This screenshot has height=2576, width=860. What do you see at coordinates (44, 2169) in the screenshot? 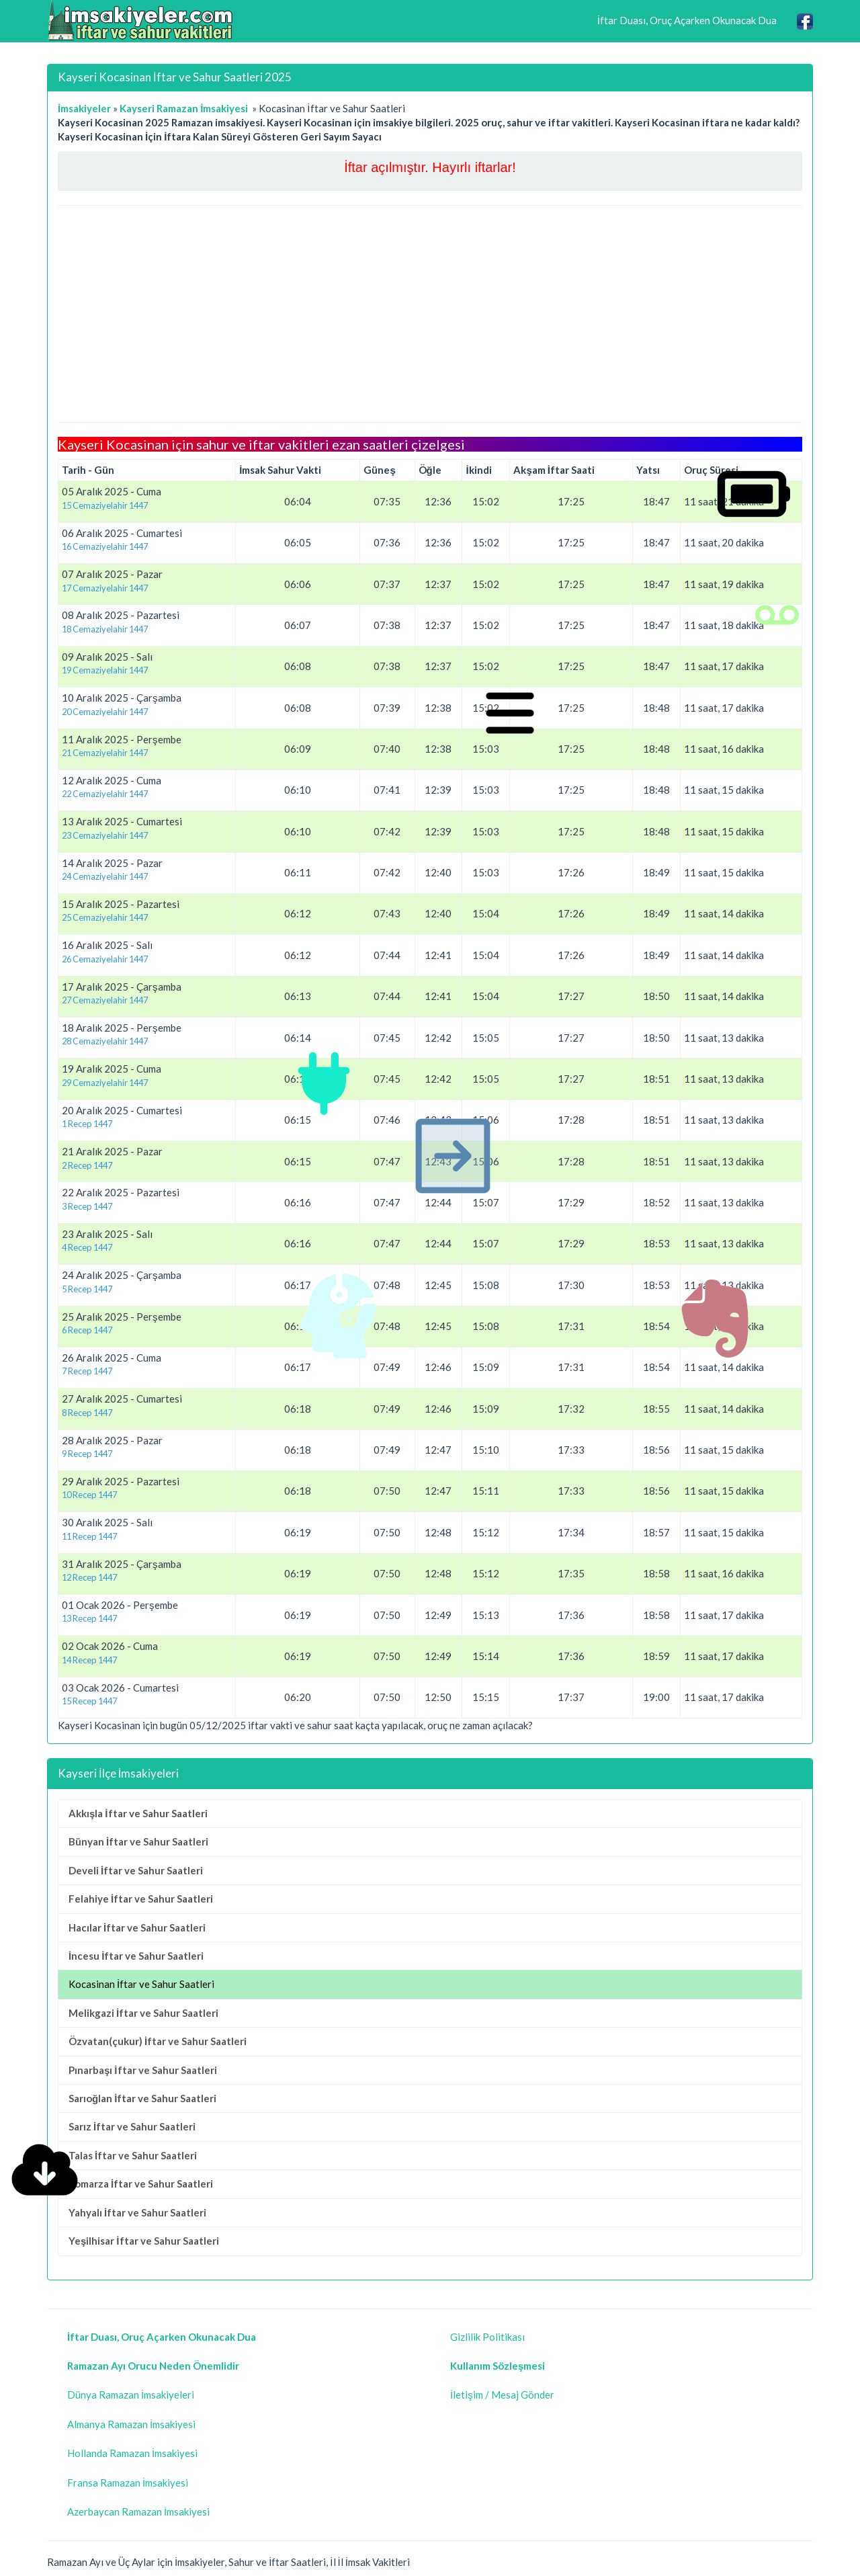
I see `download from cloud storage` at bounding box center [44, 2169].